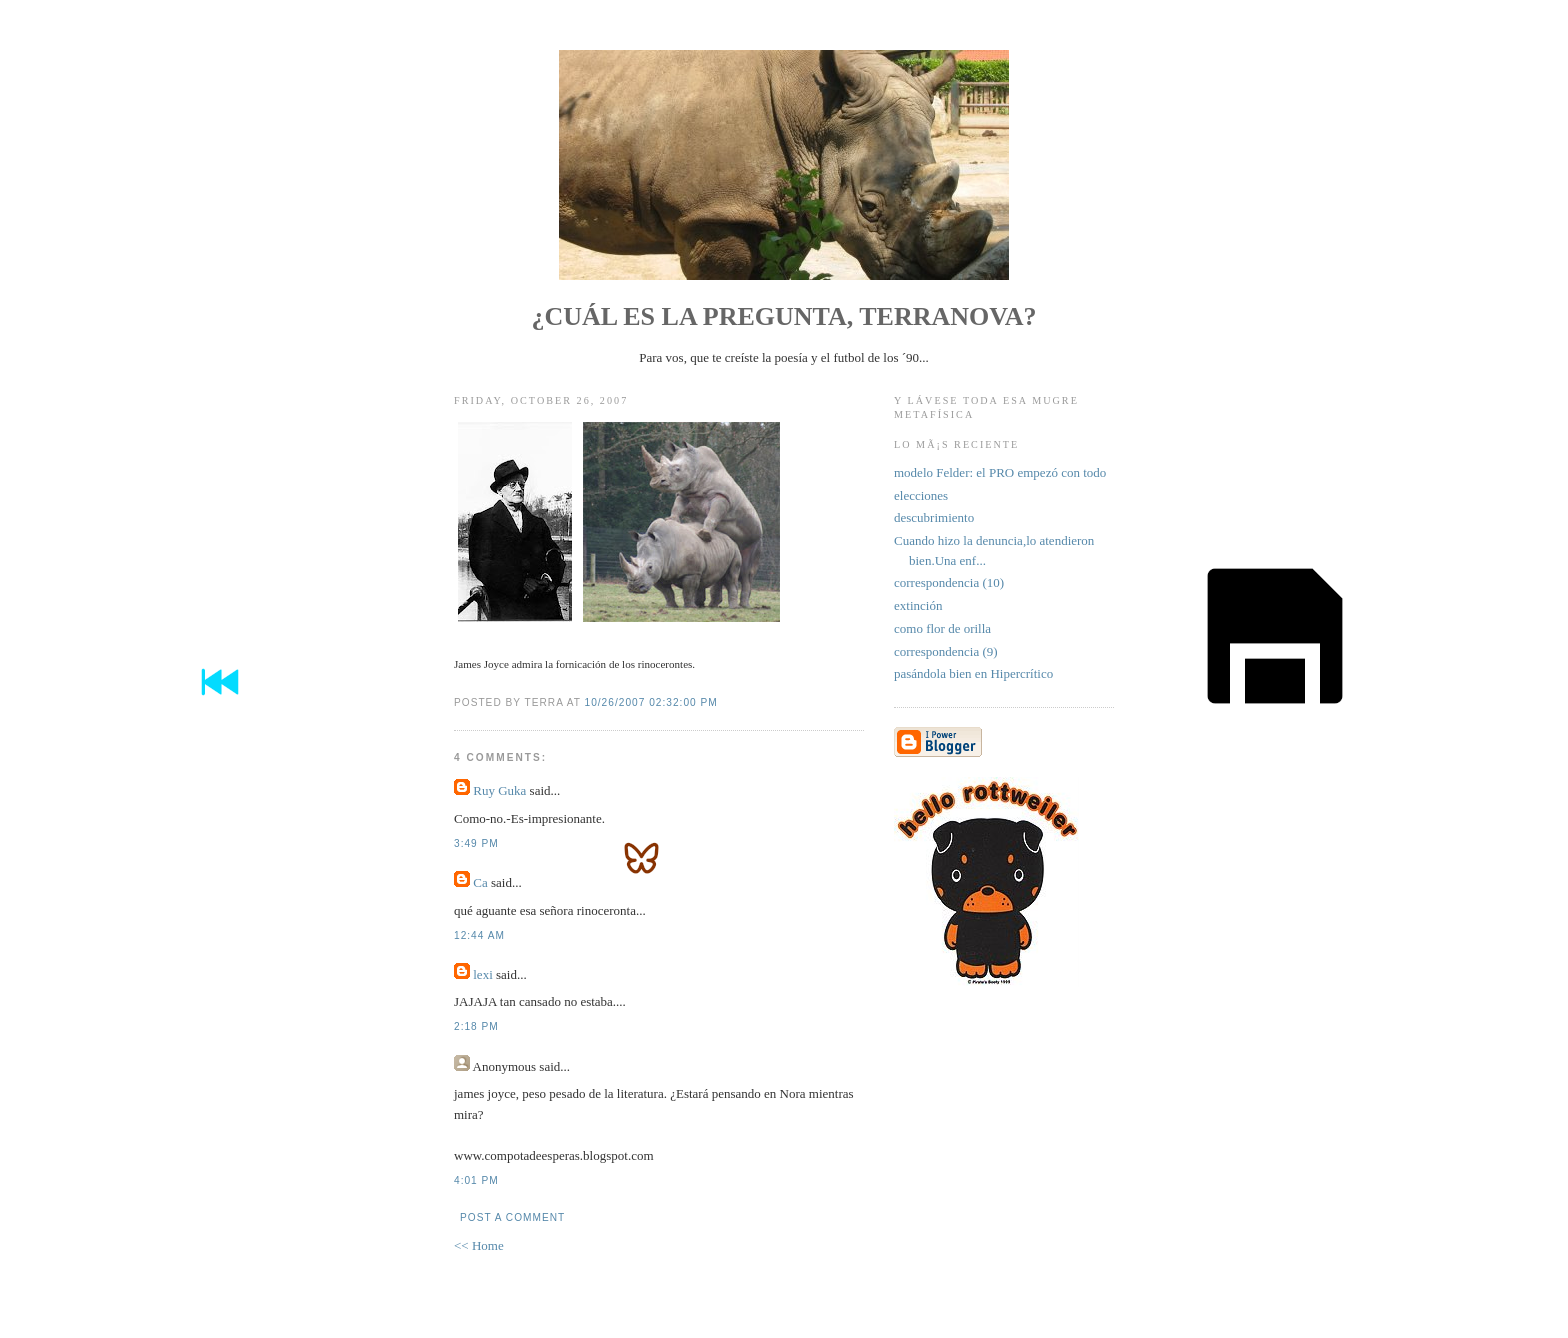  Describe the element at coordinates (641, 857) in the screenshot. I see `open the Bluesky app` at that location.